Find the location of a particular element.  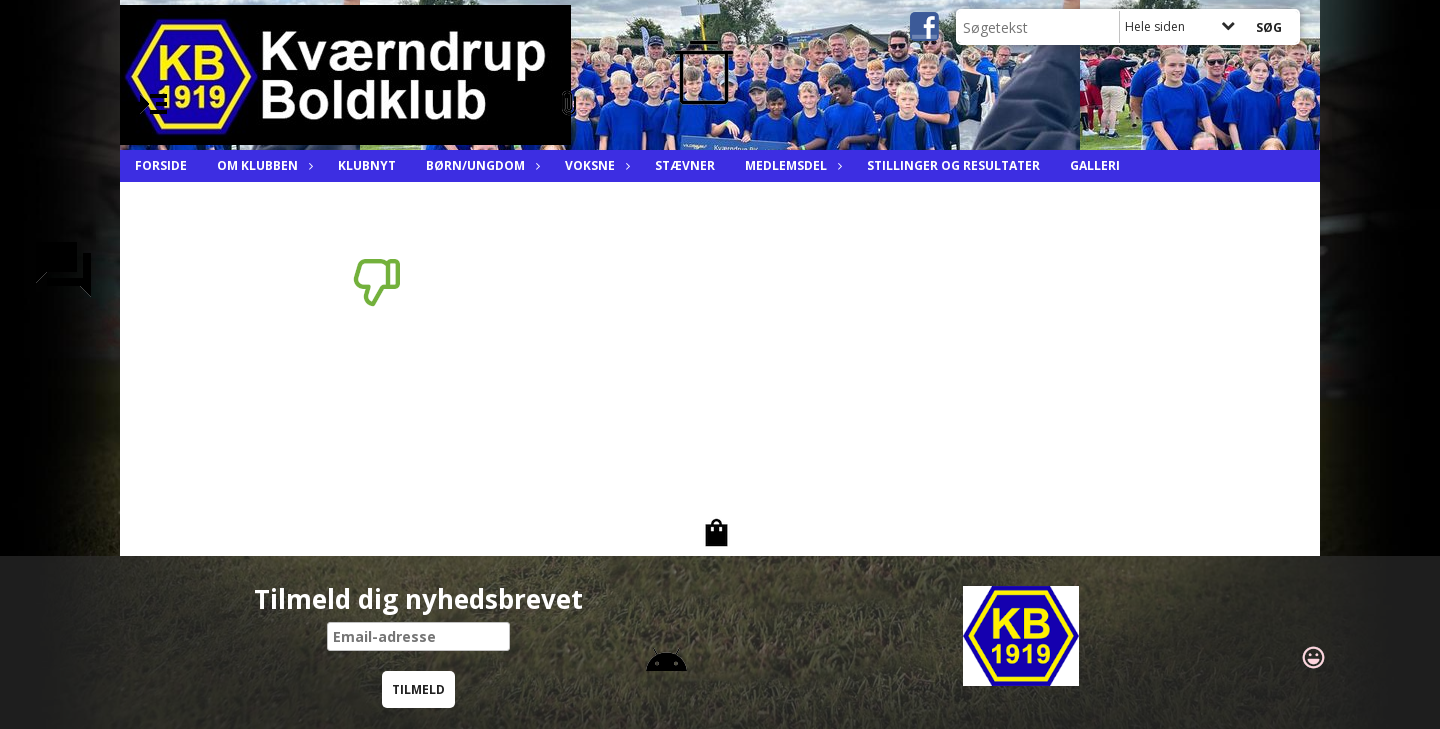

android operating system logo is located at coordinates (666, 659).